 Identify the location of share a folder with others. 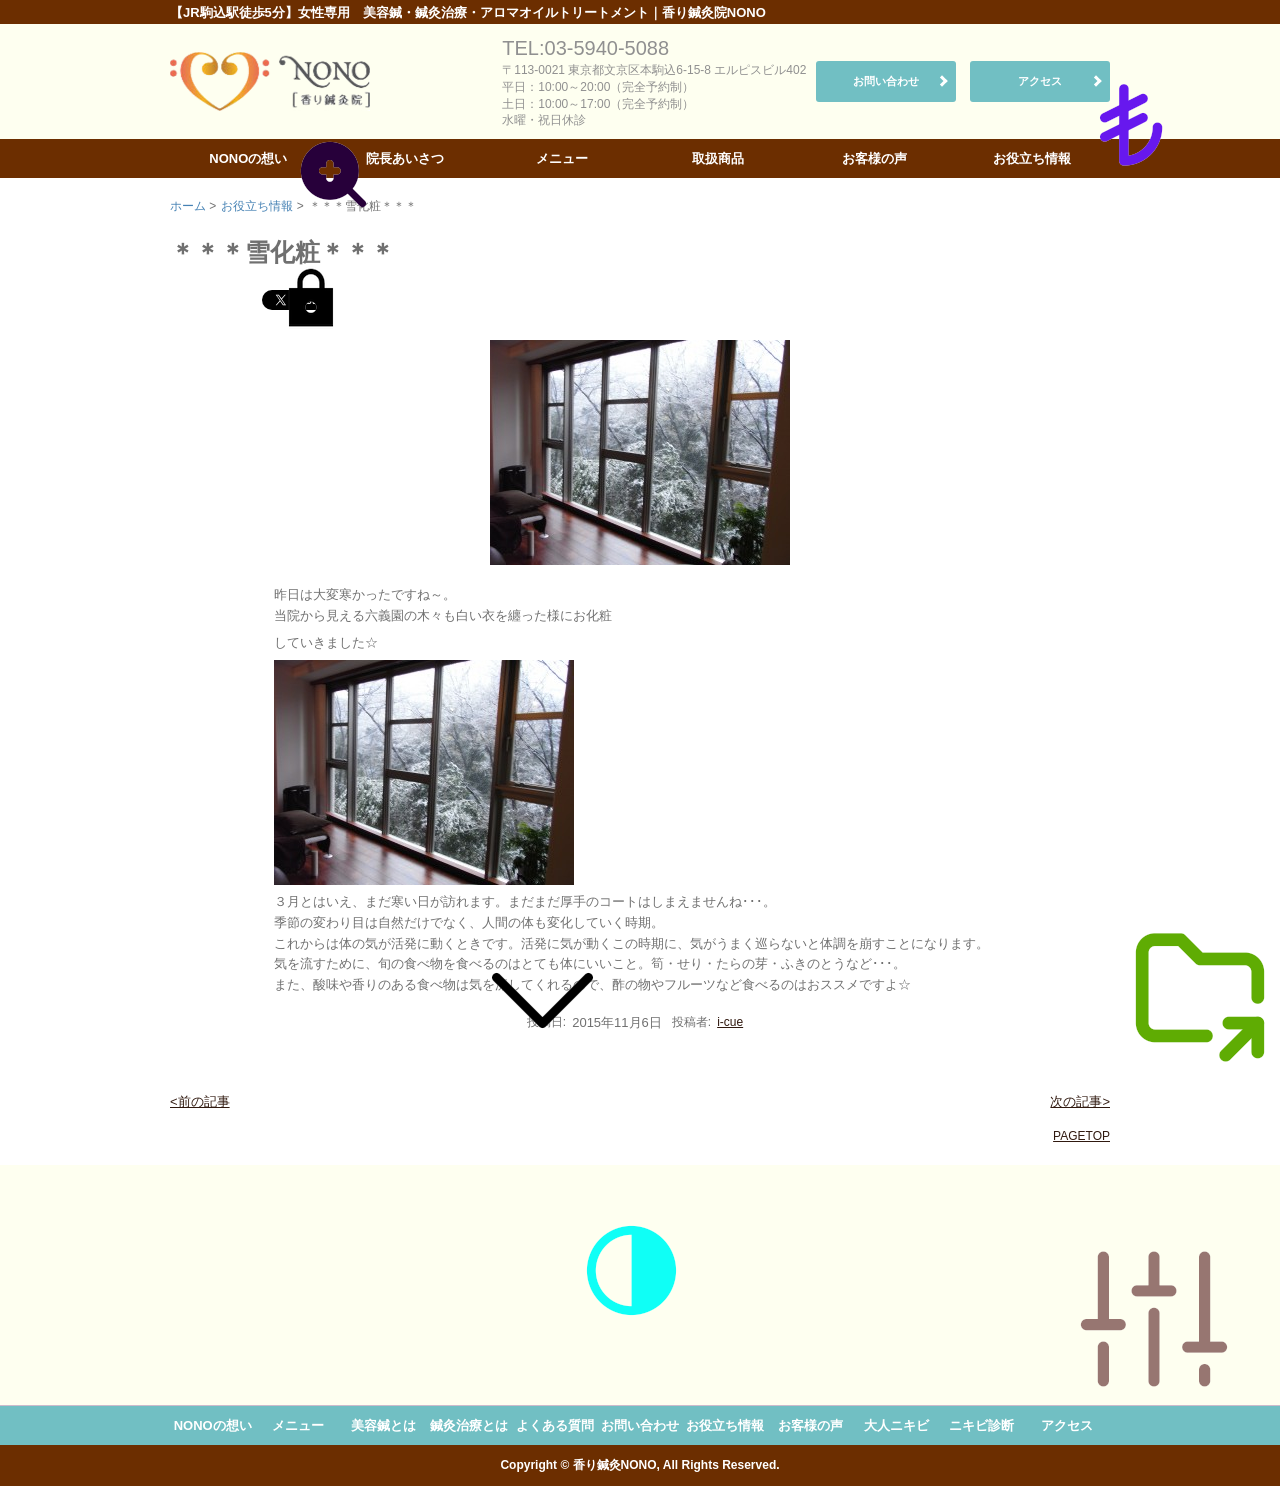
(1200, 991).